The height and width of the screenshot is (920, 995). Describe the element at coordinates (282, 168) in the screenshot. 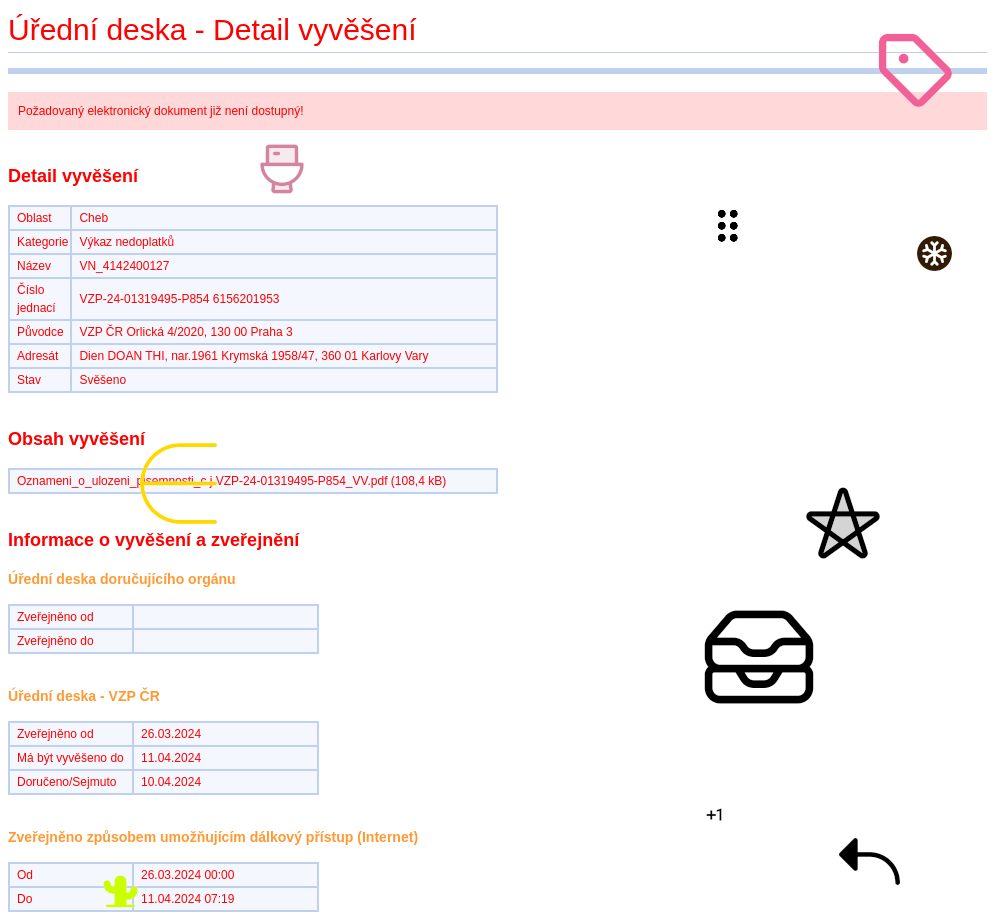

I see `indicates restroom or bathroom location` at that location.